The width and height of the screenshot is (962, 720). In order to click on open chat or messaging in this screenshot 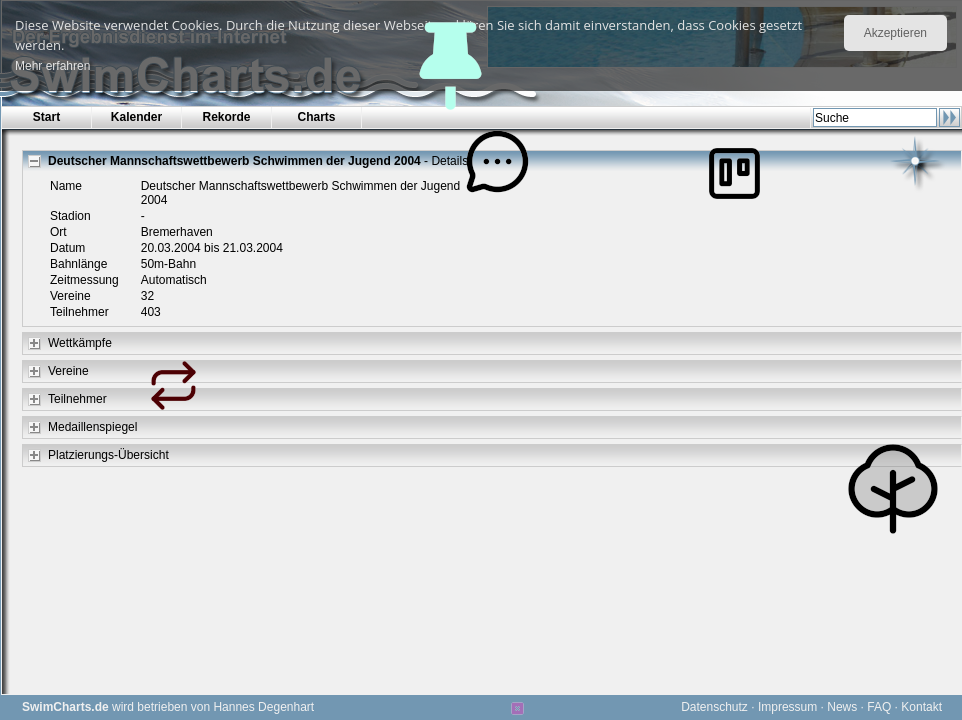, I will do `click(497, 161)`.